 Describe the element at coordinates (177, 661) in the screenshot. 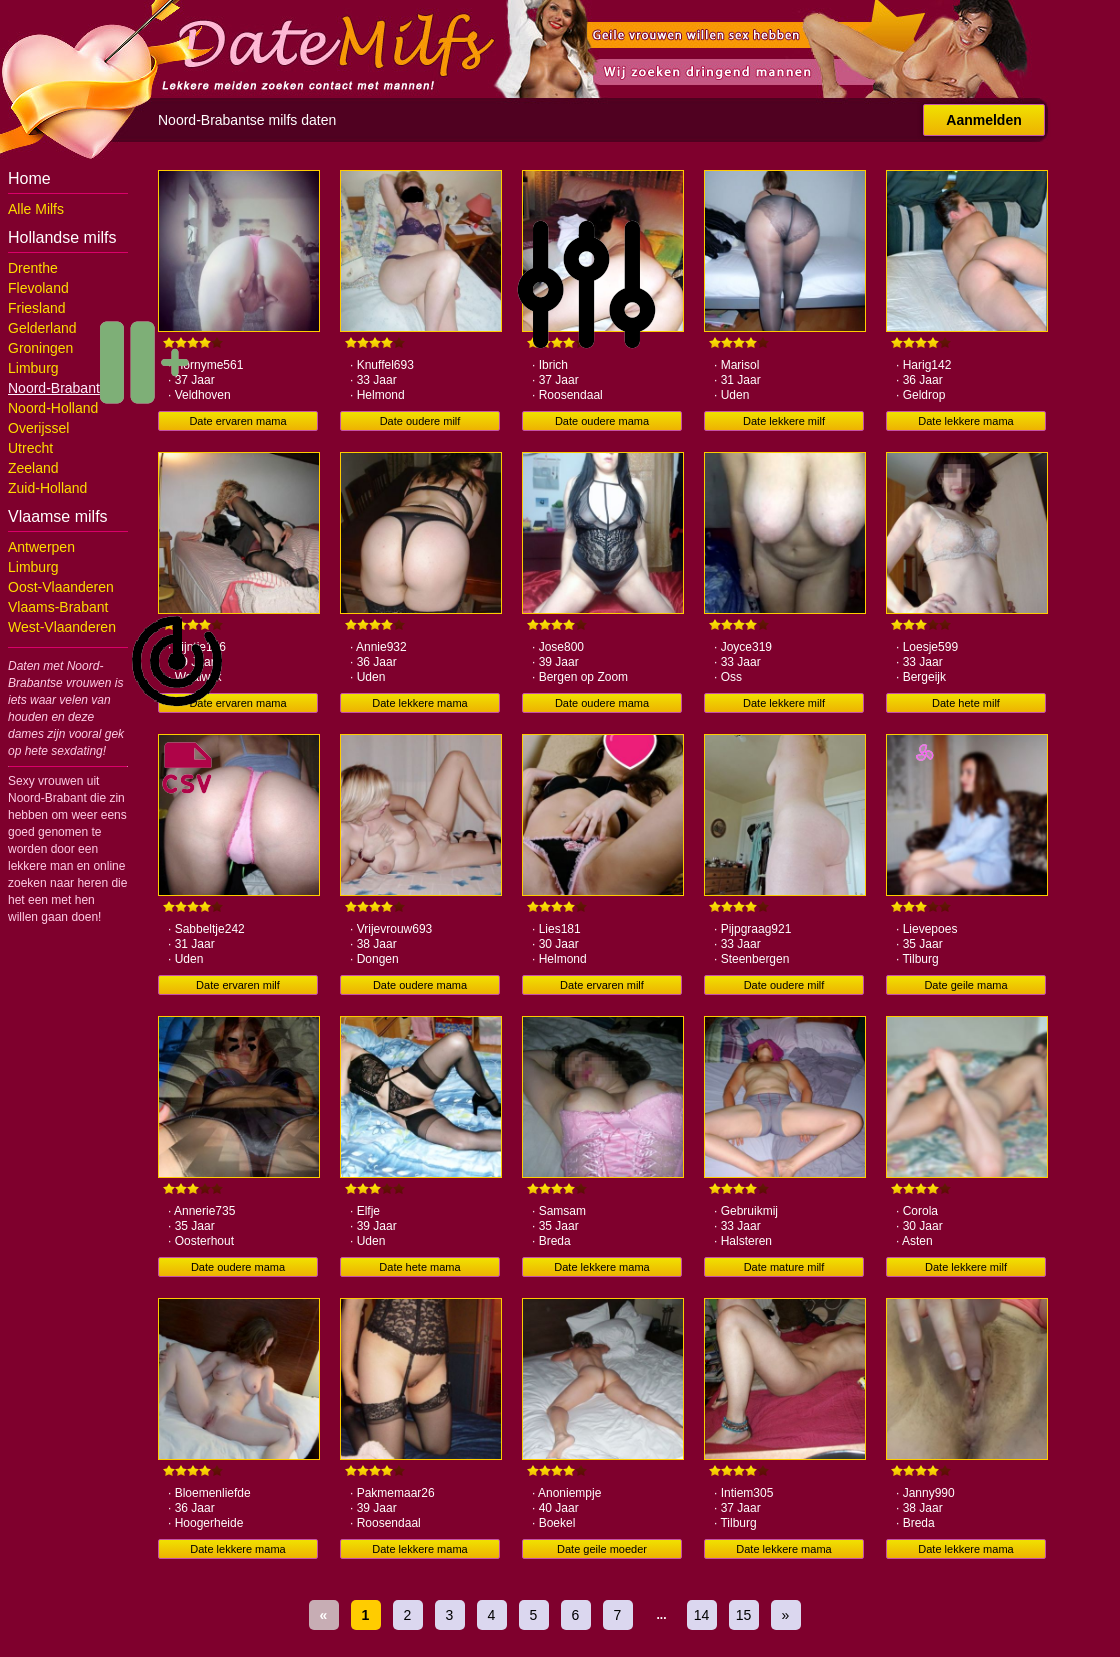

I see `track changes or revisions in a document` at that location.